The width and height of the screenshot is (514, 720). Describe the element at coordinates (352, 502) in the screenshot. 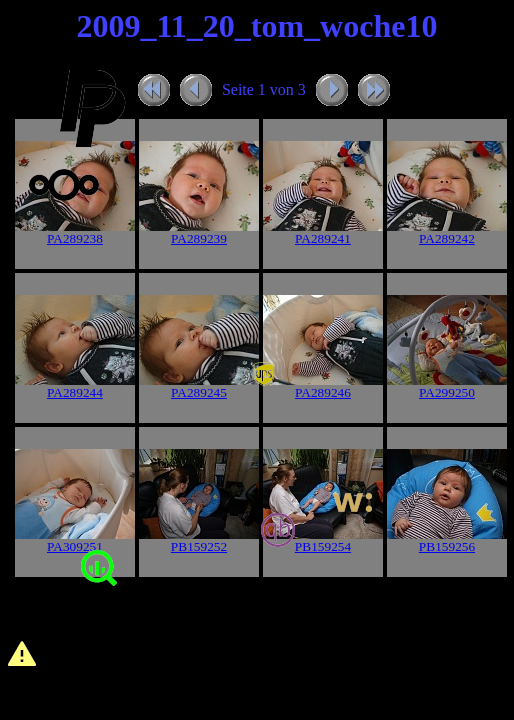

I see `visit wellfound job board` at that location.